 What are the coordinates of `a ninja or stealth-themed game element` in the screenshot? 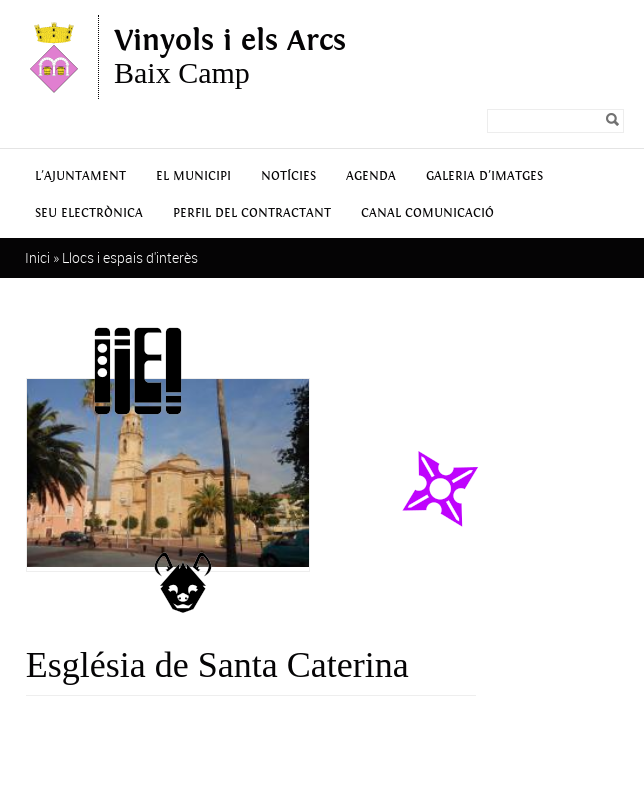 It's located at (441, 489).